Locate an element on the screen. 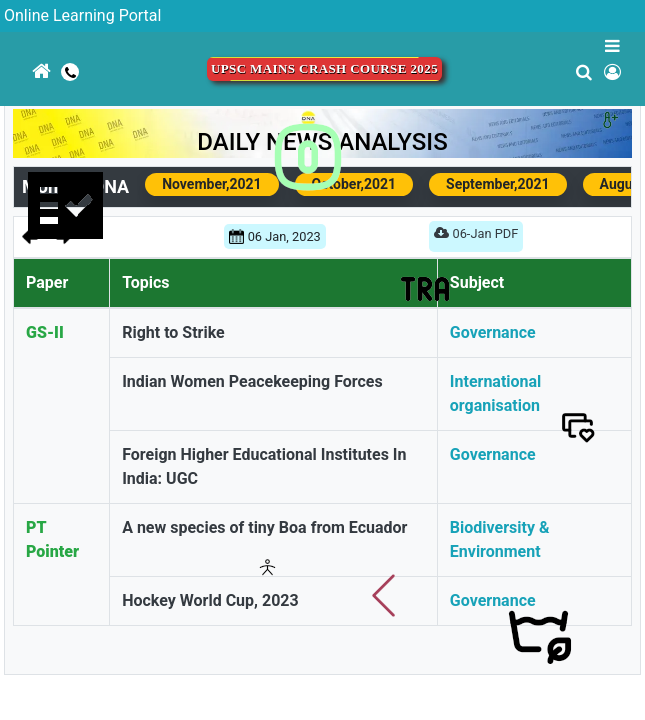 The height and width of the screenshot is (720, 645). verify or review checklist items is located at coordinates (65, 205).